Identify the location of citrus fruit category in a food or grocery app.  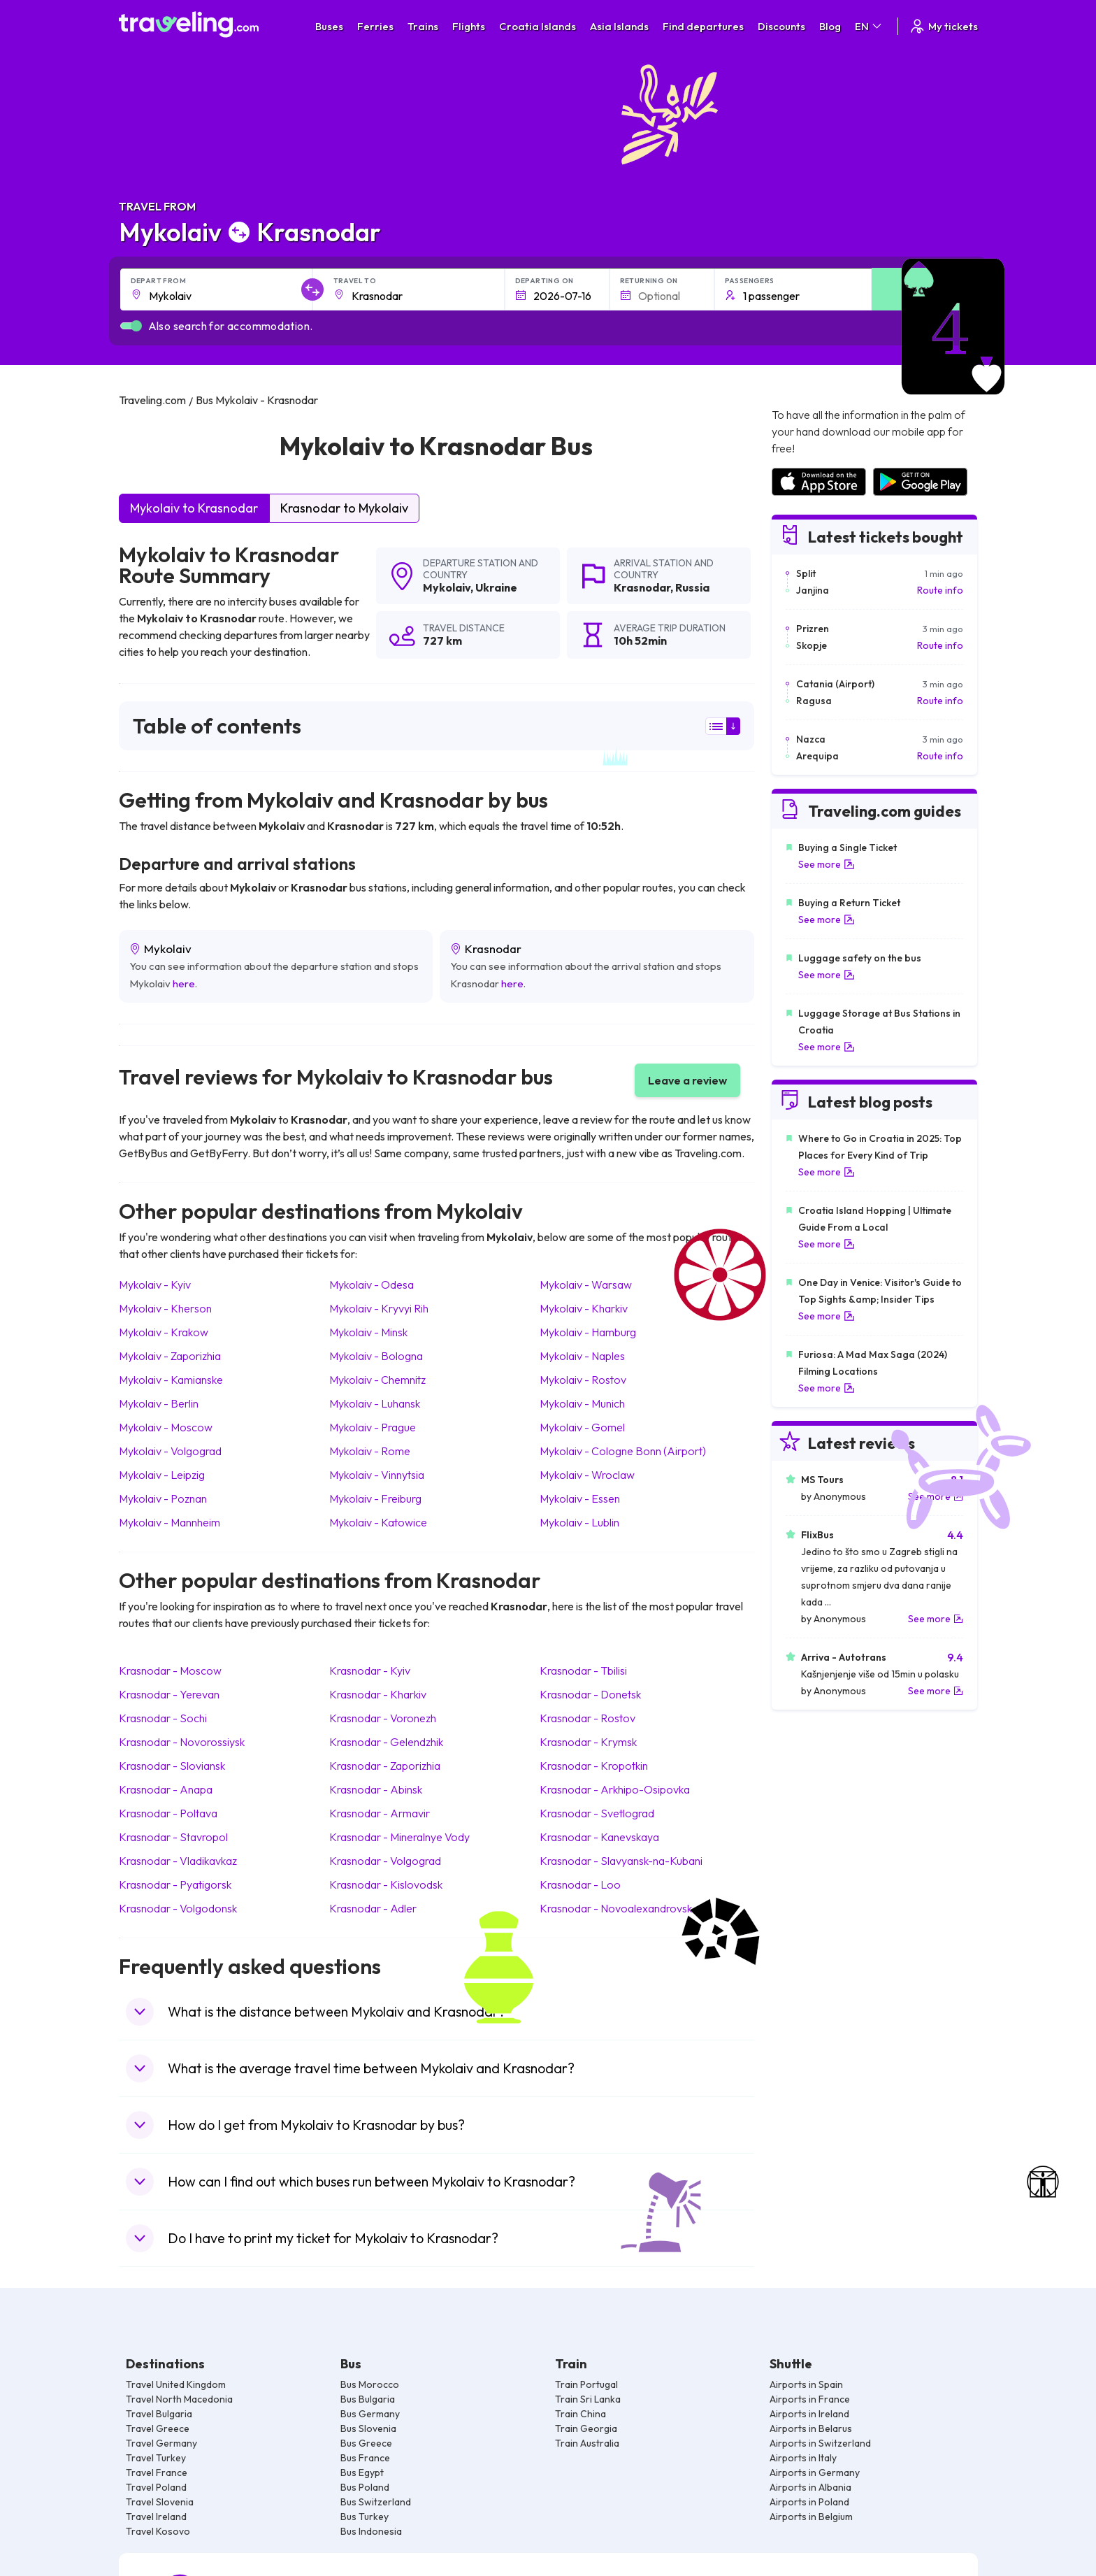
(720, 1275).